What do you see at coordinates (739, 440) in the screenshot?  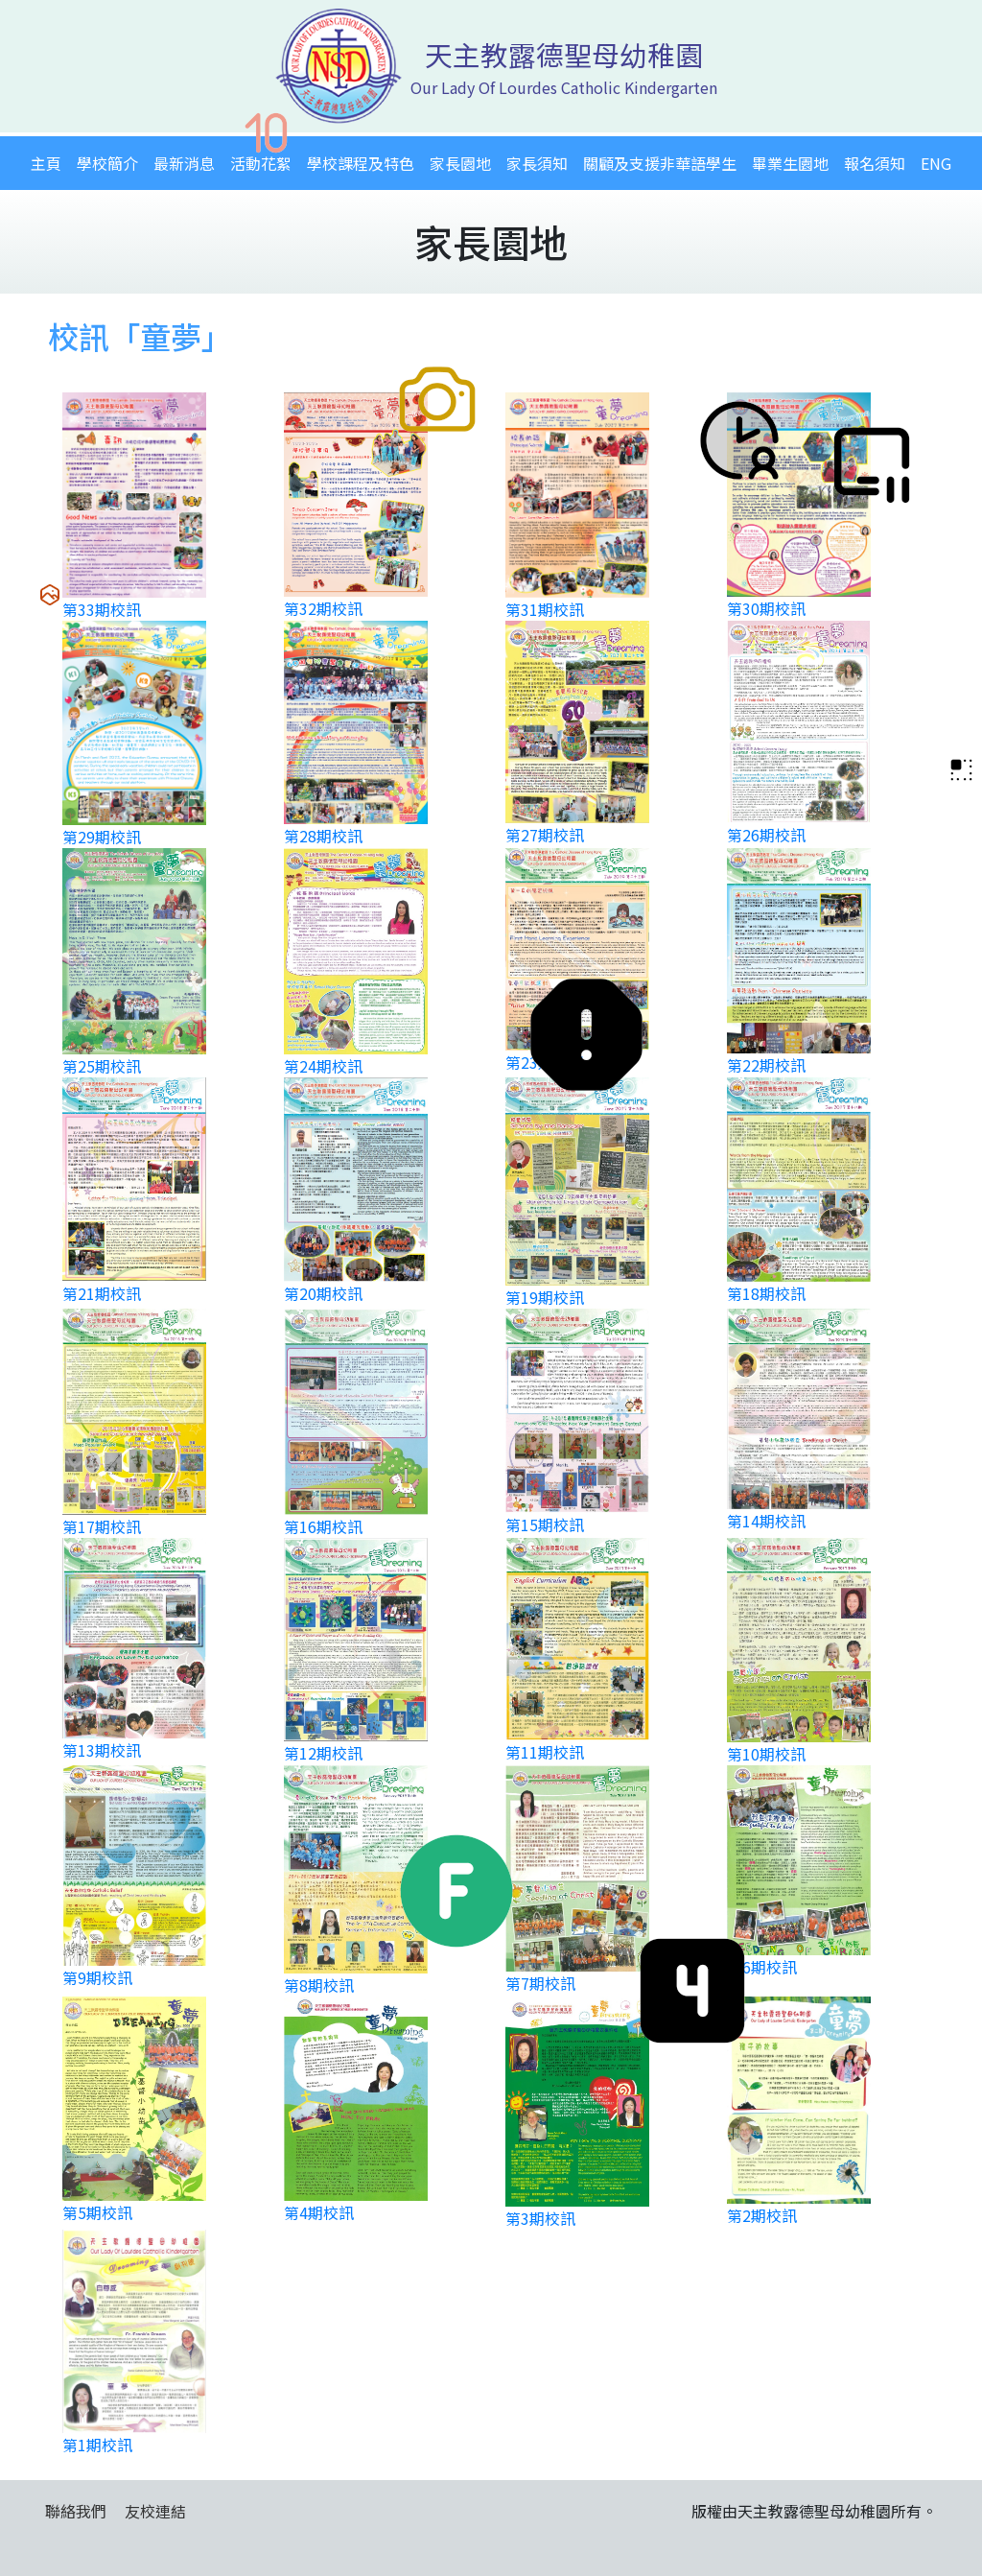 I see `view user activity history` at bounding box center [739, 440].